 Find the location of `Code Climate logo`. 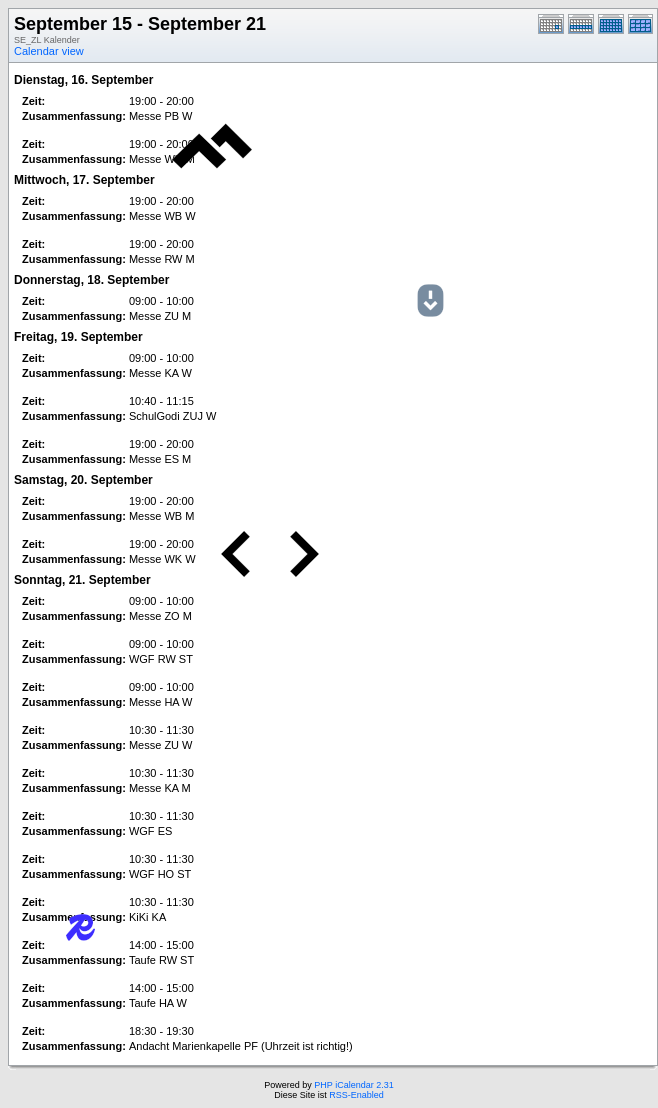

Code Climate logo is located at coordinates (212, 146).